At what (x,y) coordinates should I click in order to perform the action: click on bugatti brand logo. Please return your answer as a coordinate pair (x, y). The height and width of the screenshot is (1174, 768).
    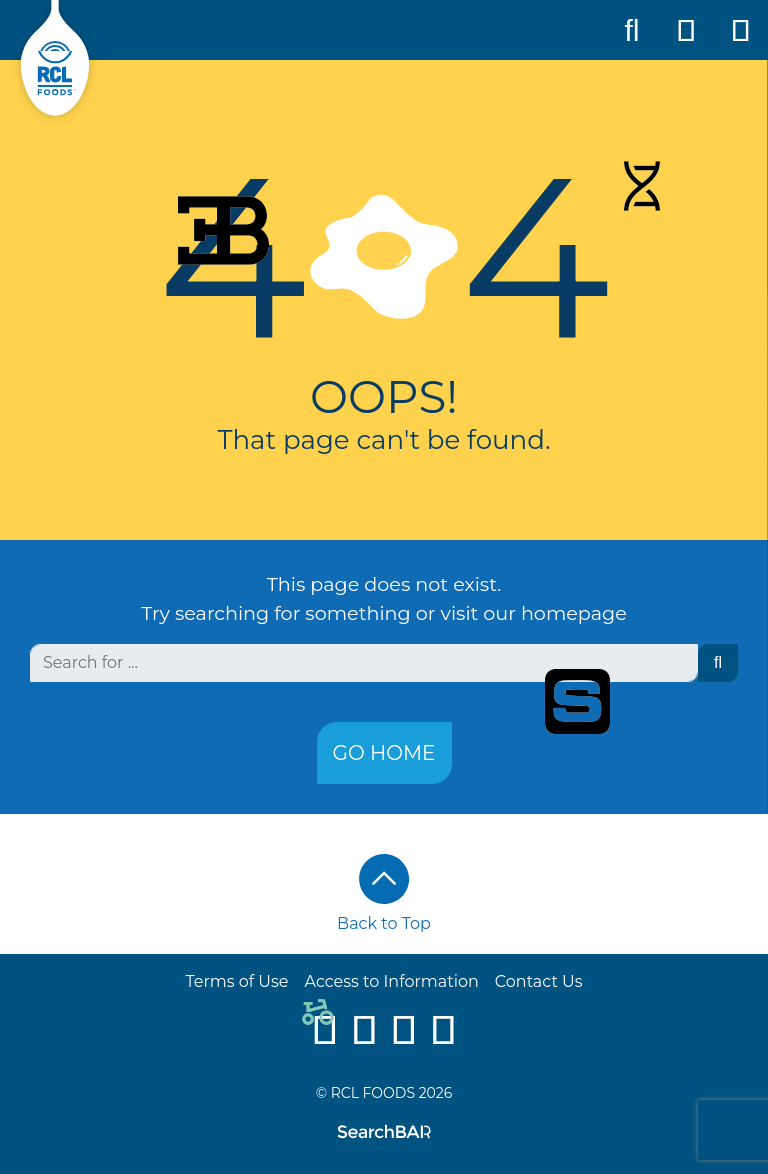
    Looking at the image, I should click on (223, 230).